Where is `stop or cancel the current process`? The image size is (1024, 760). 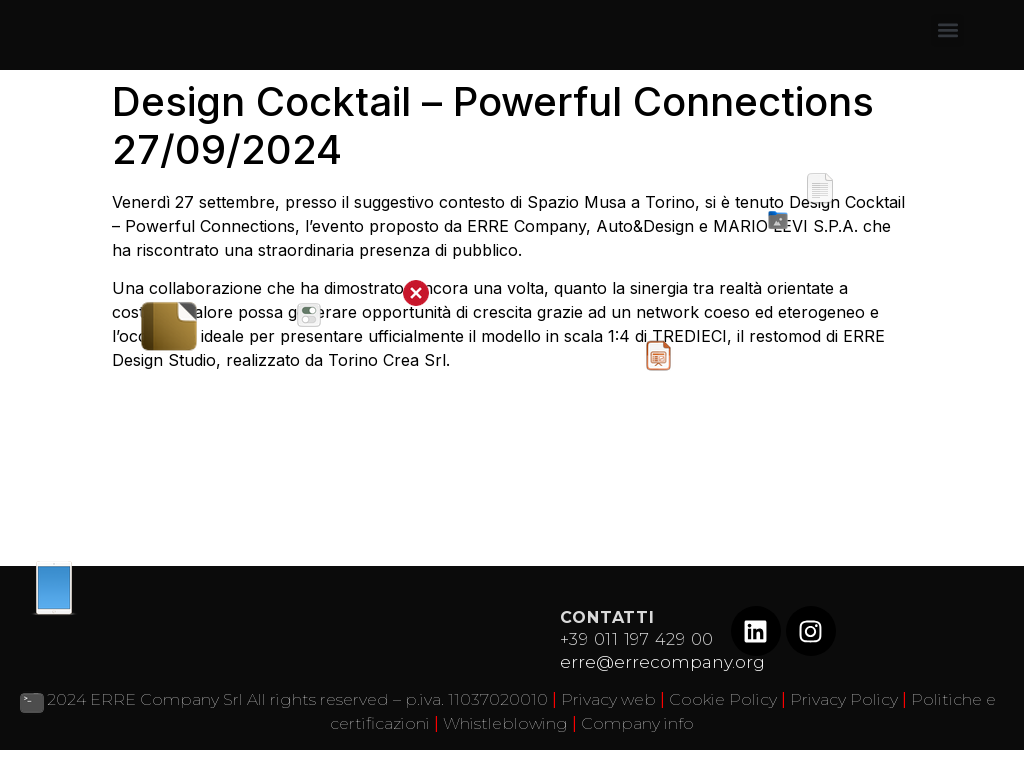
stop or cancel the current process is located at coordinates (416, 293).